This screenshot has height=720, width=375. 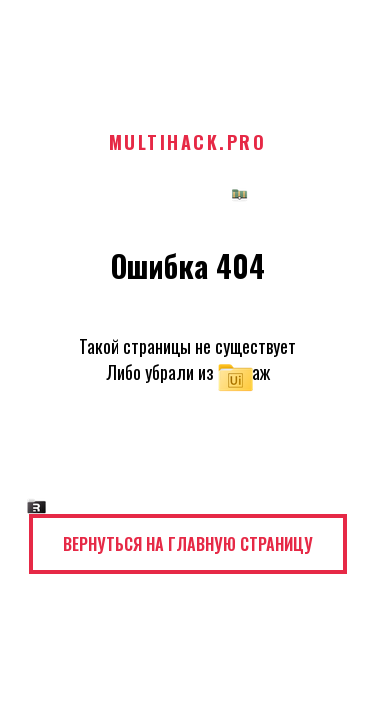 What do you see at coordinates (239, 195) in the screenshot?
I see `folder containing pokémon safari ball themed content` at bounding box center [239, 195].